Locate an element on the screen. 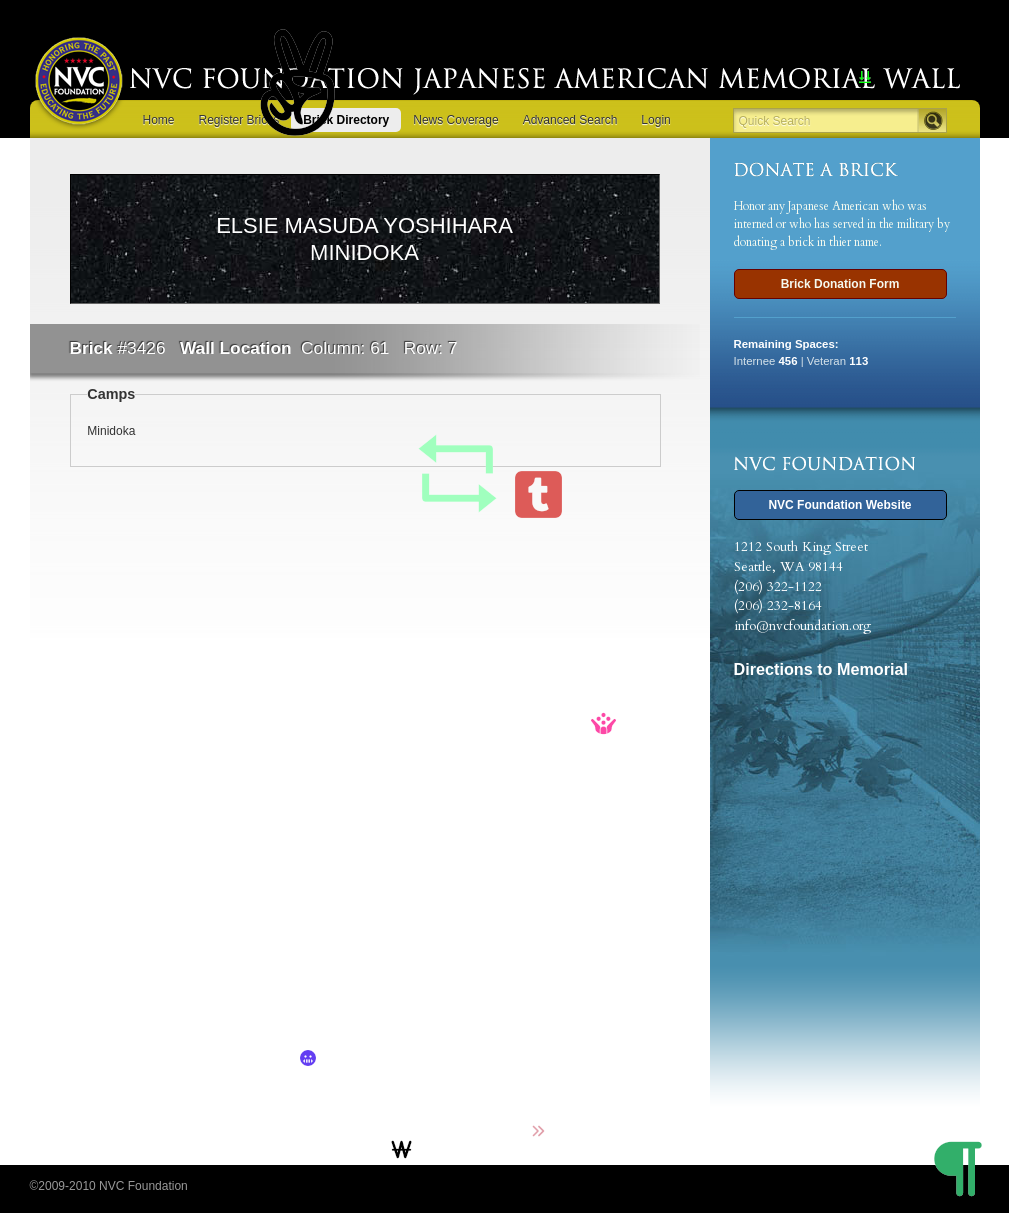 The width and height of the screenshot is (1009, 1213). open tumblr app is located at coordinates (538, 494).